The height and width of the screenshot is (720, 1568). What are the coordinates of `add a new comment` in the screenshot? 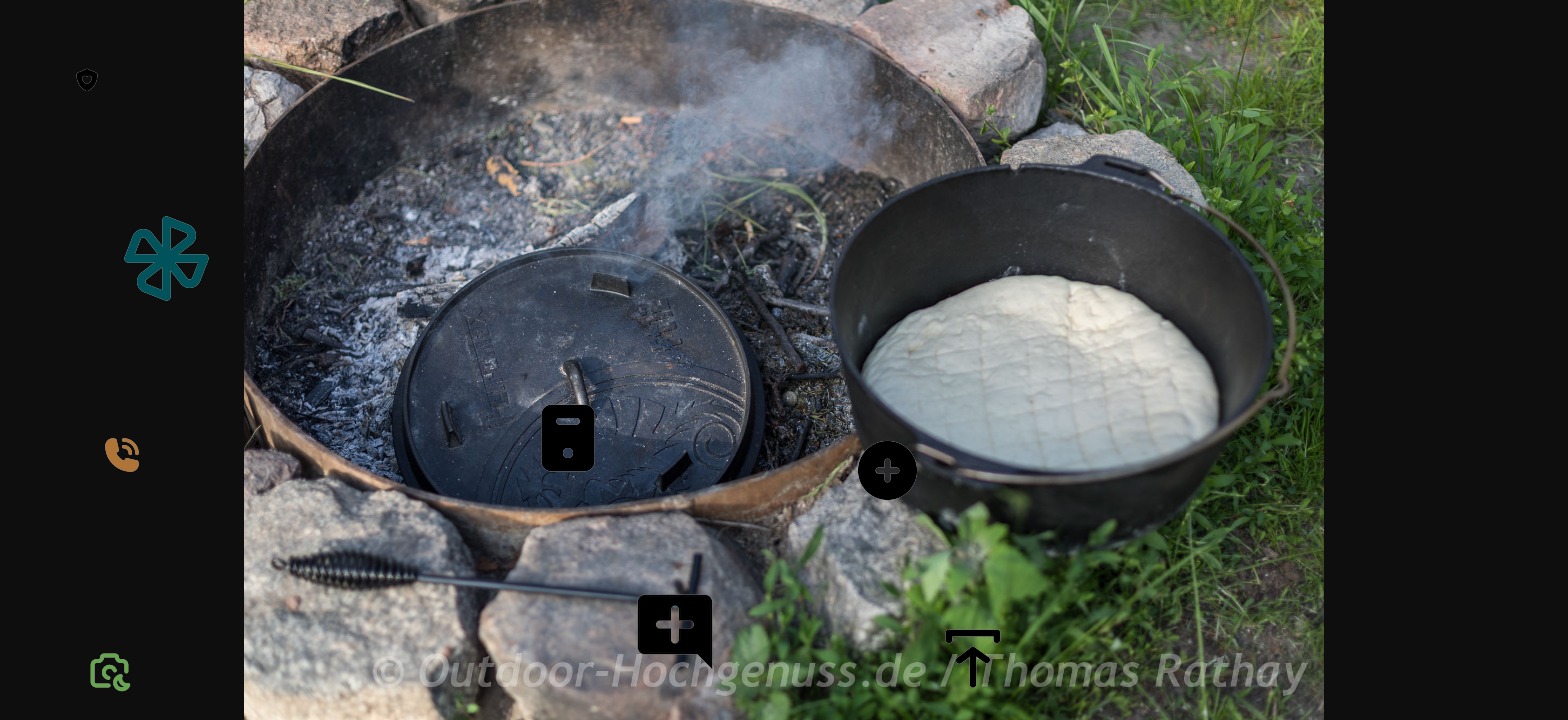 It's located at (675, 632).